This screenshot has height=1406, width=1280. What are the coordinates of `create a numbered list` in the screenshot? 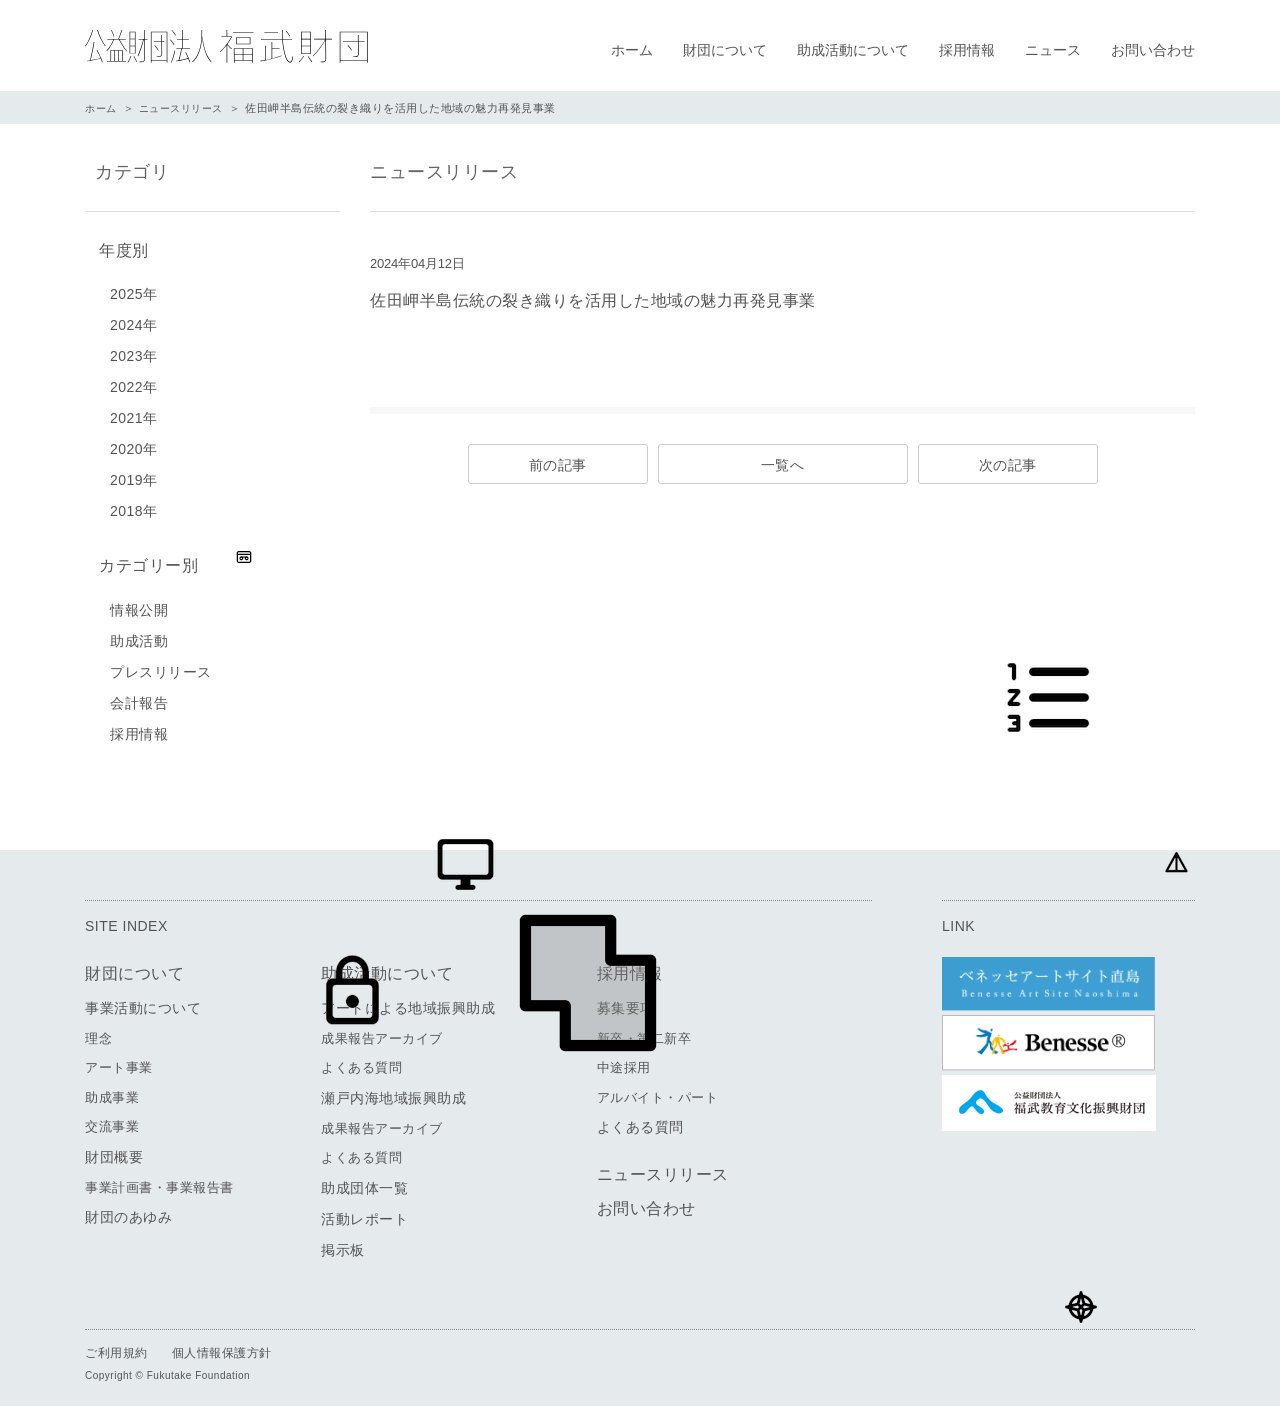 It's located at (1050, 697).